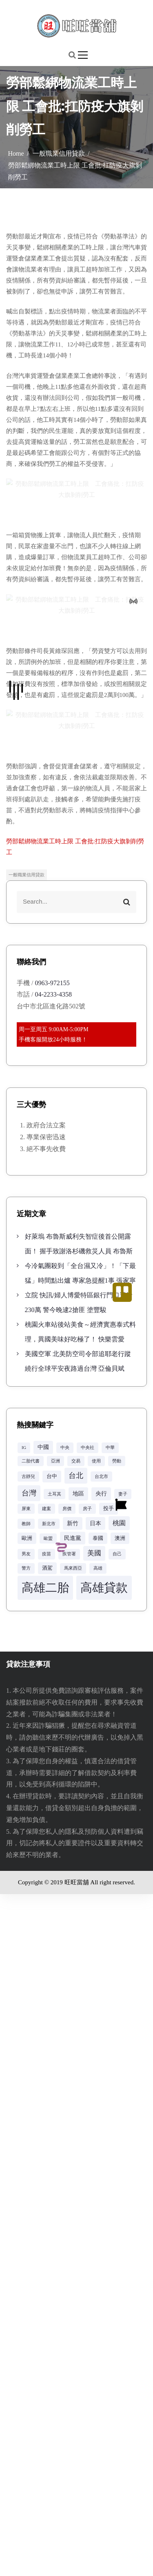 This screenshot has height=2576, width=153. I want to click on open gitter chat application, so click(16, 690).